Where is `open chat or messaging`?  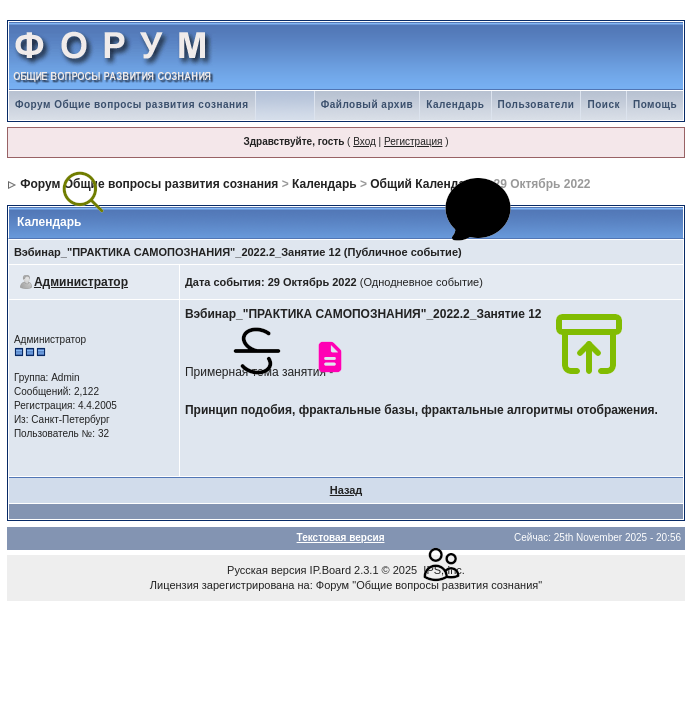 open chat or messaging is located at coordinates (478, 208).